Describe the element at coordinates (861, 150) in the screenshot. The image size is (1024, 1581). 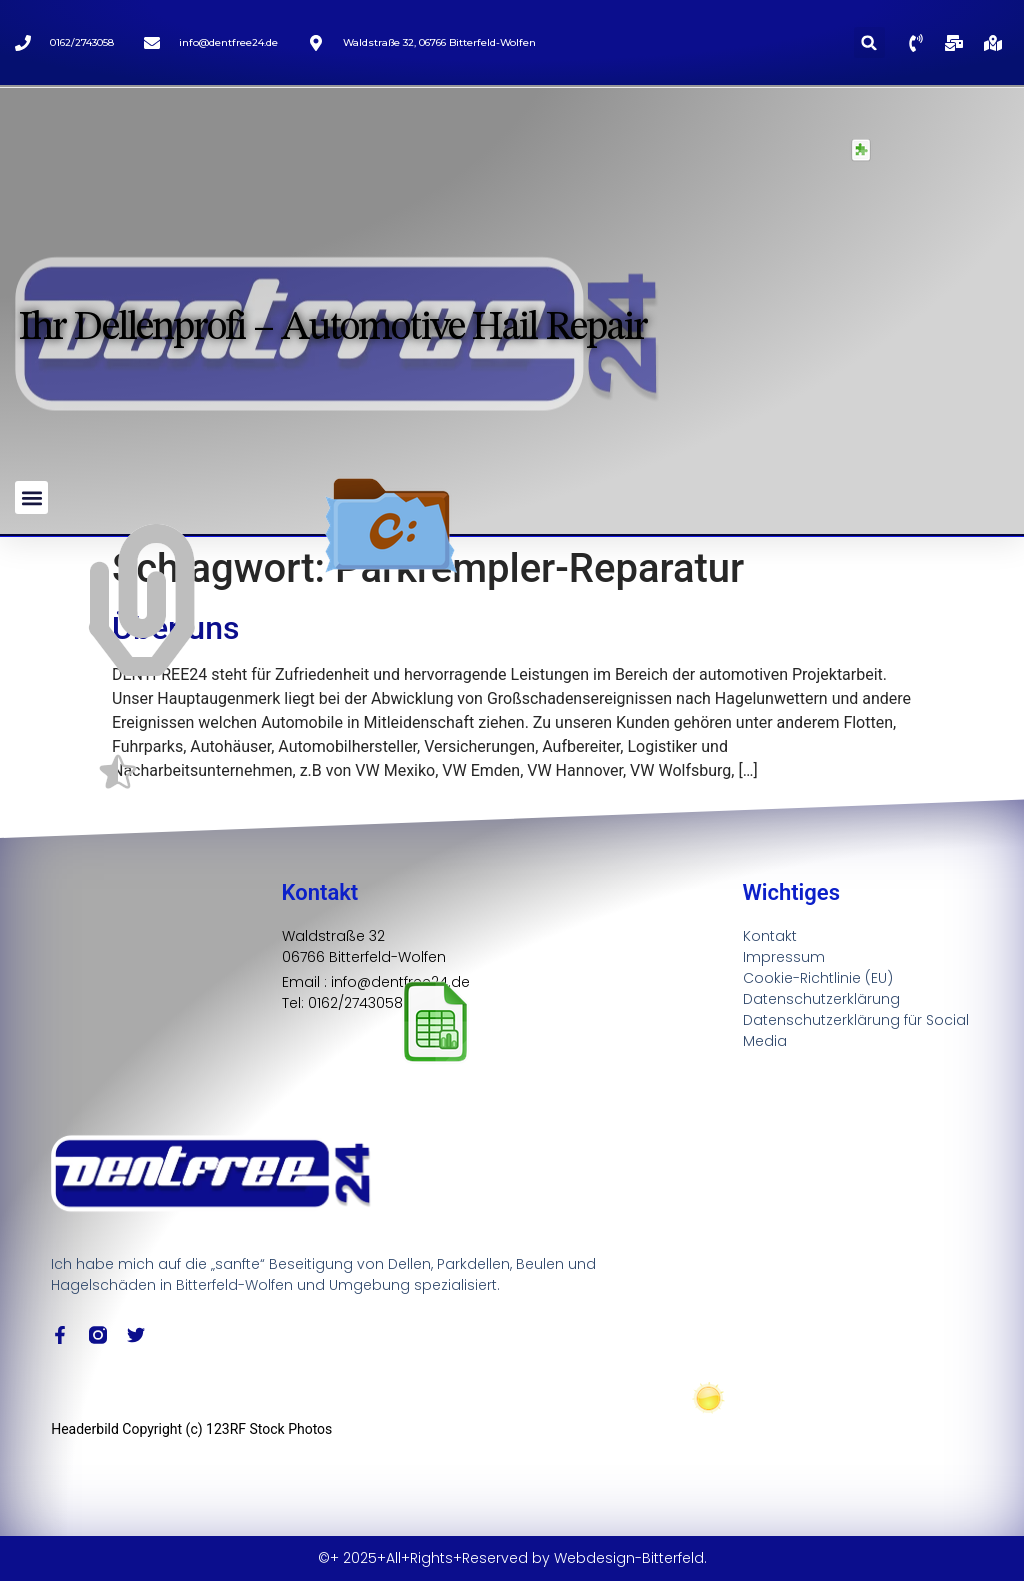
I see `an extension or plugin file type` at that location.